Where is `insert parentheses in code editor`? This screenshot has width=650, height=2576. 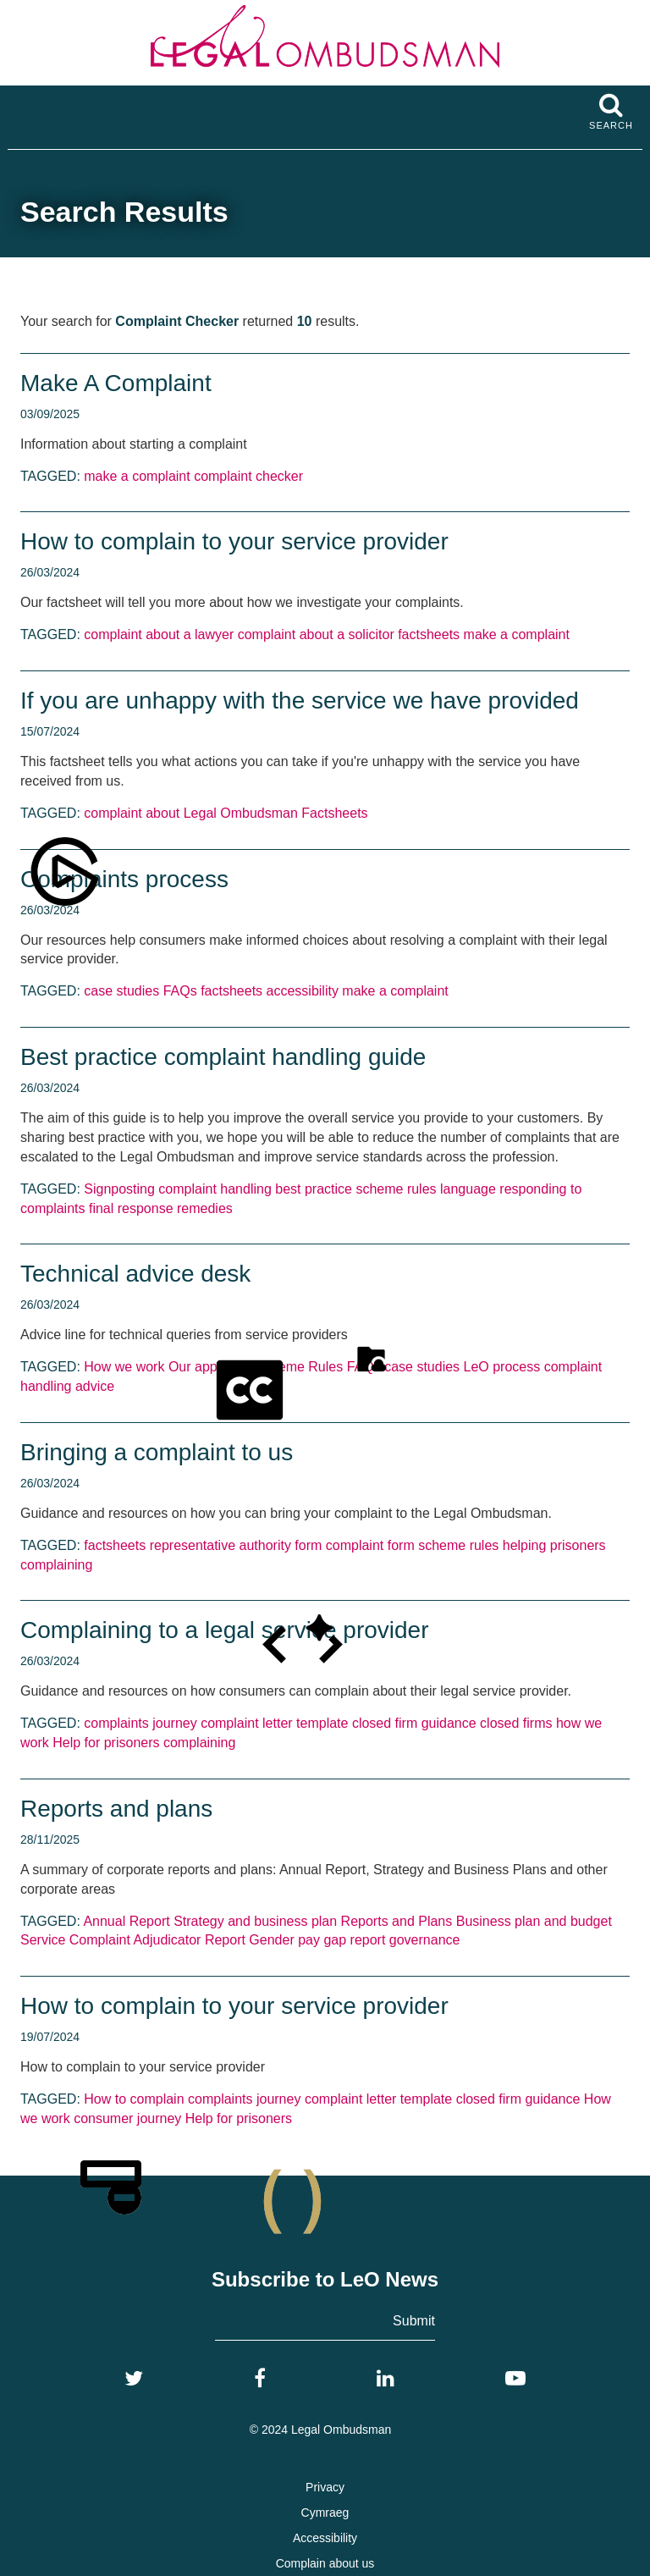 insert parentheses in code editor is located at coordinates (292, 2201).